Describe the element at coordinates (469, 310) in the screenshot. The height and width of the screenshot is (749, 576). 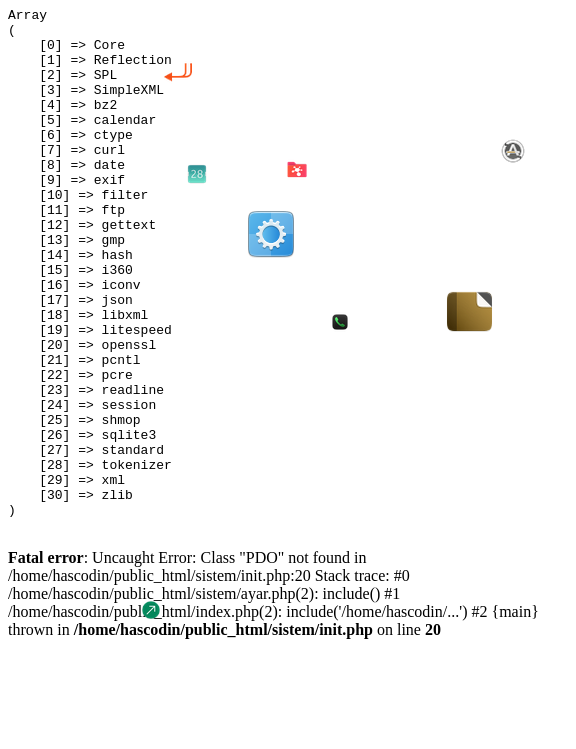
I see `change desktop wallpaper settings` at that location.